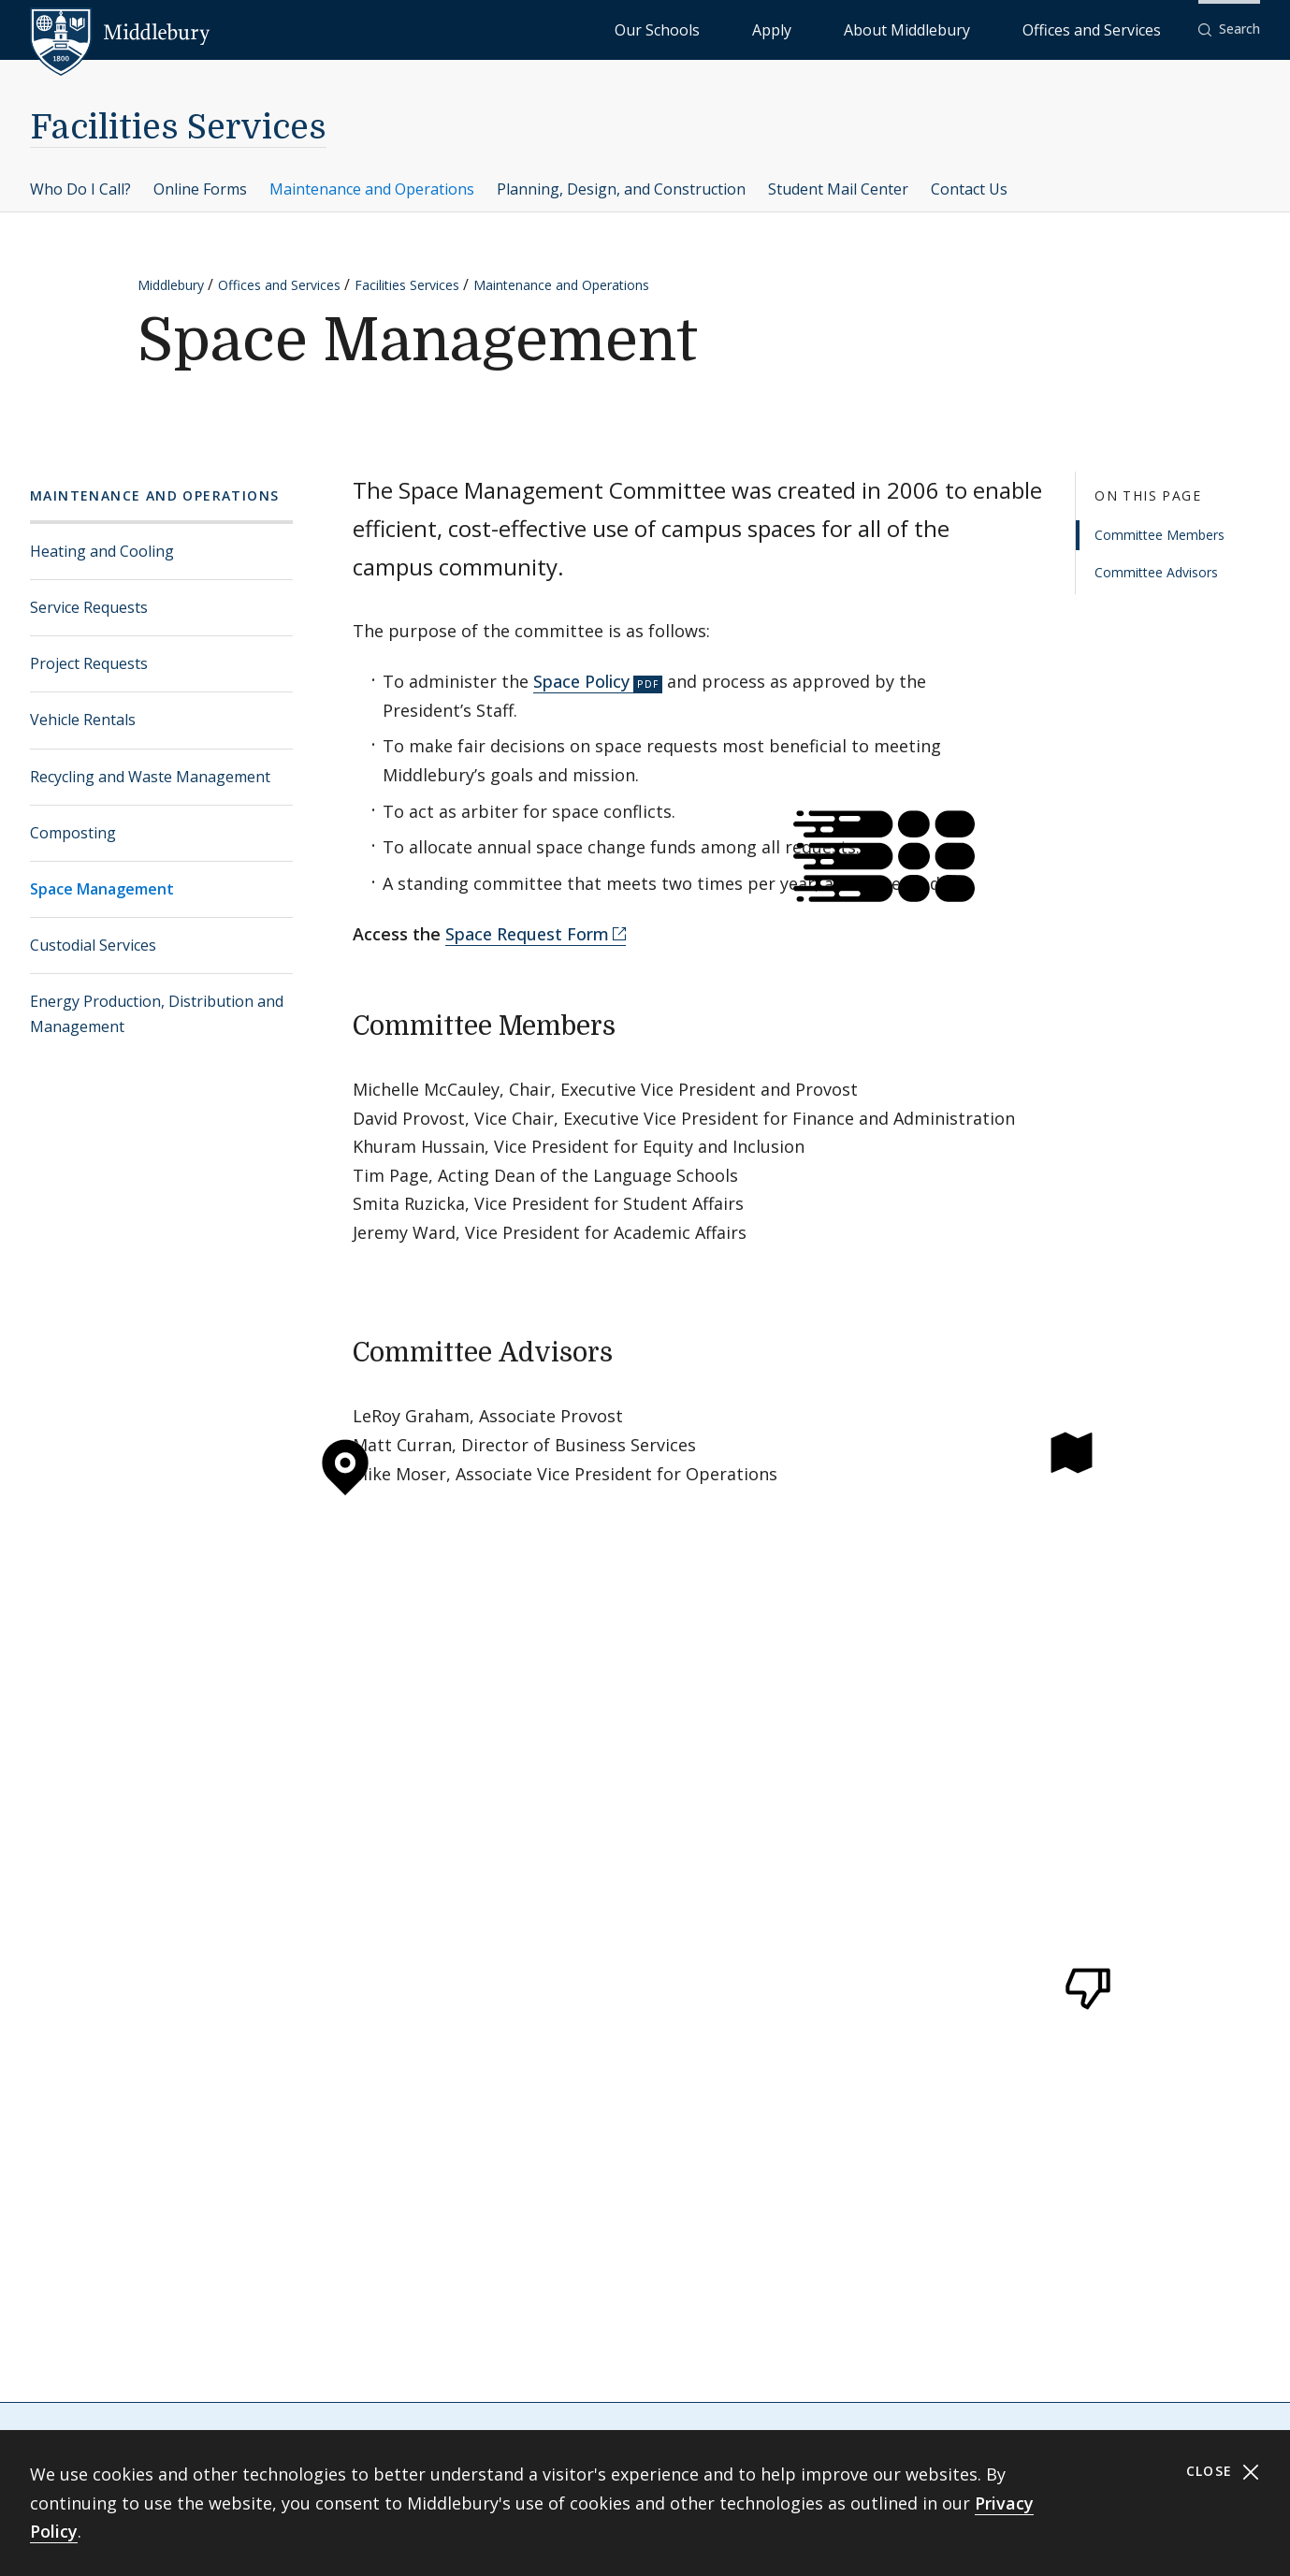  Describe the element at coordinates (345, 1465) in the screenshot. I see `view location on map` at that location.